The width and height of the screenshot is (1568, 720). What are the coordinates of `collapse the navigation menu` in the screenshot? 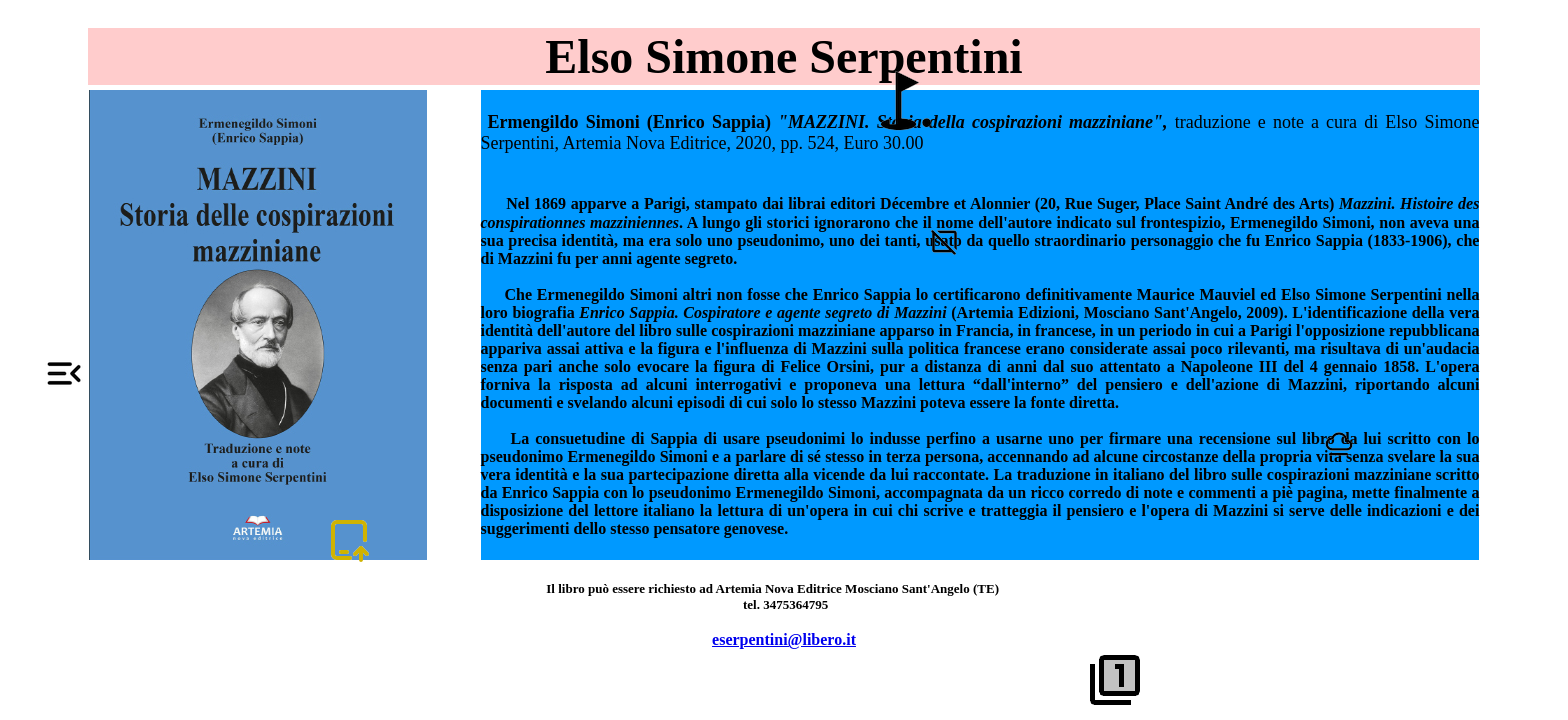 It's located at (64, 373).